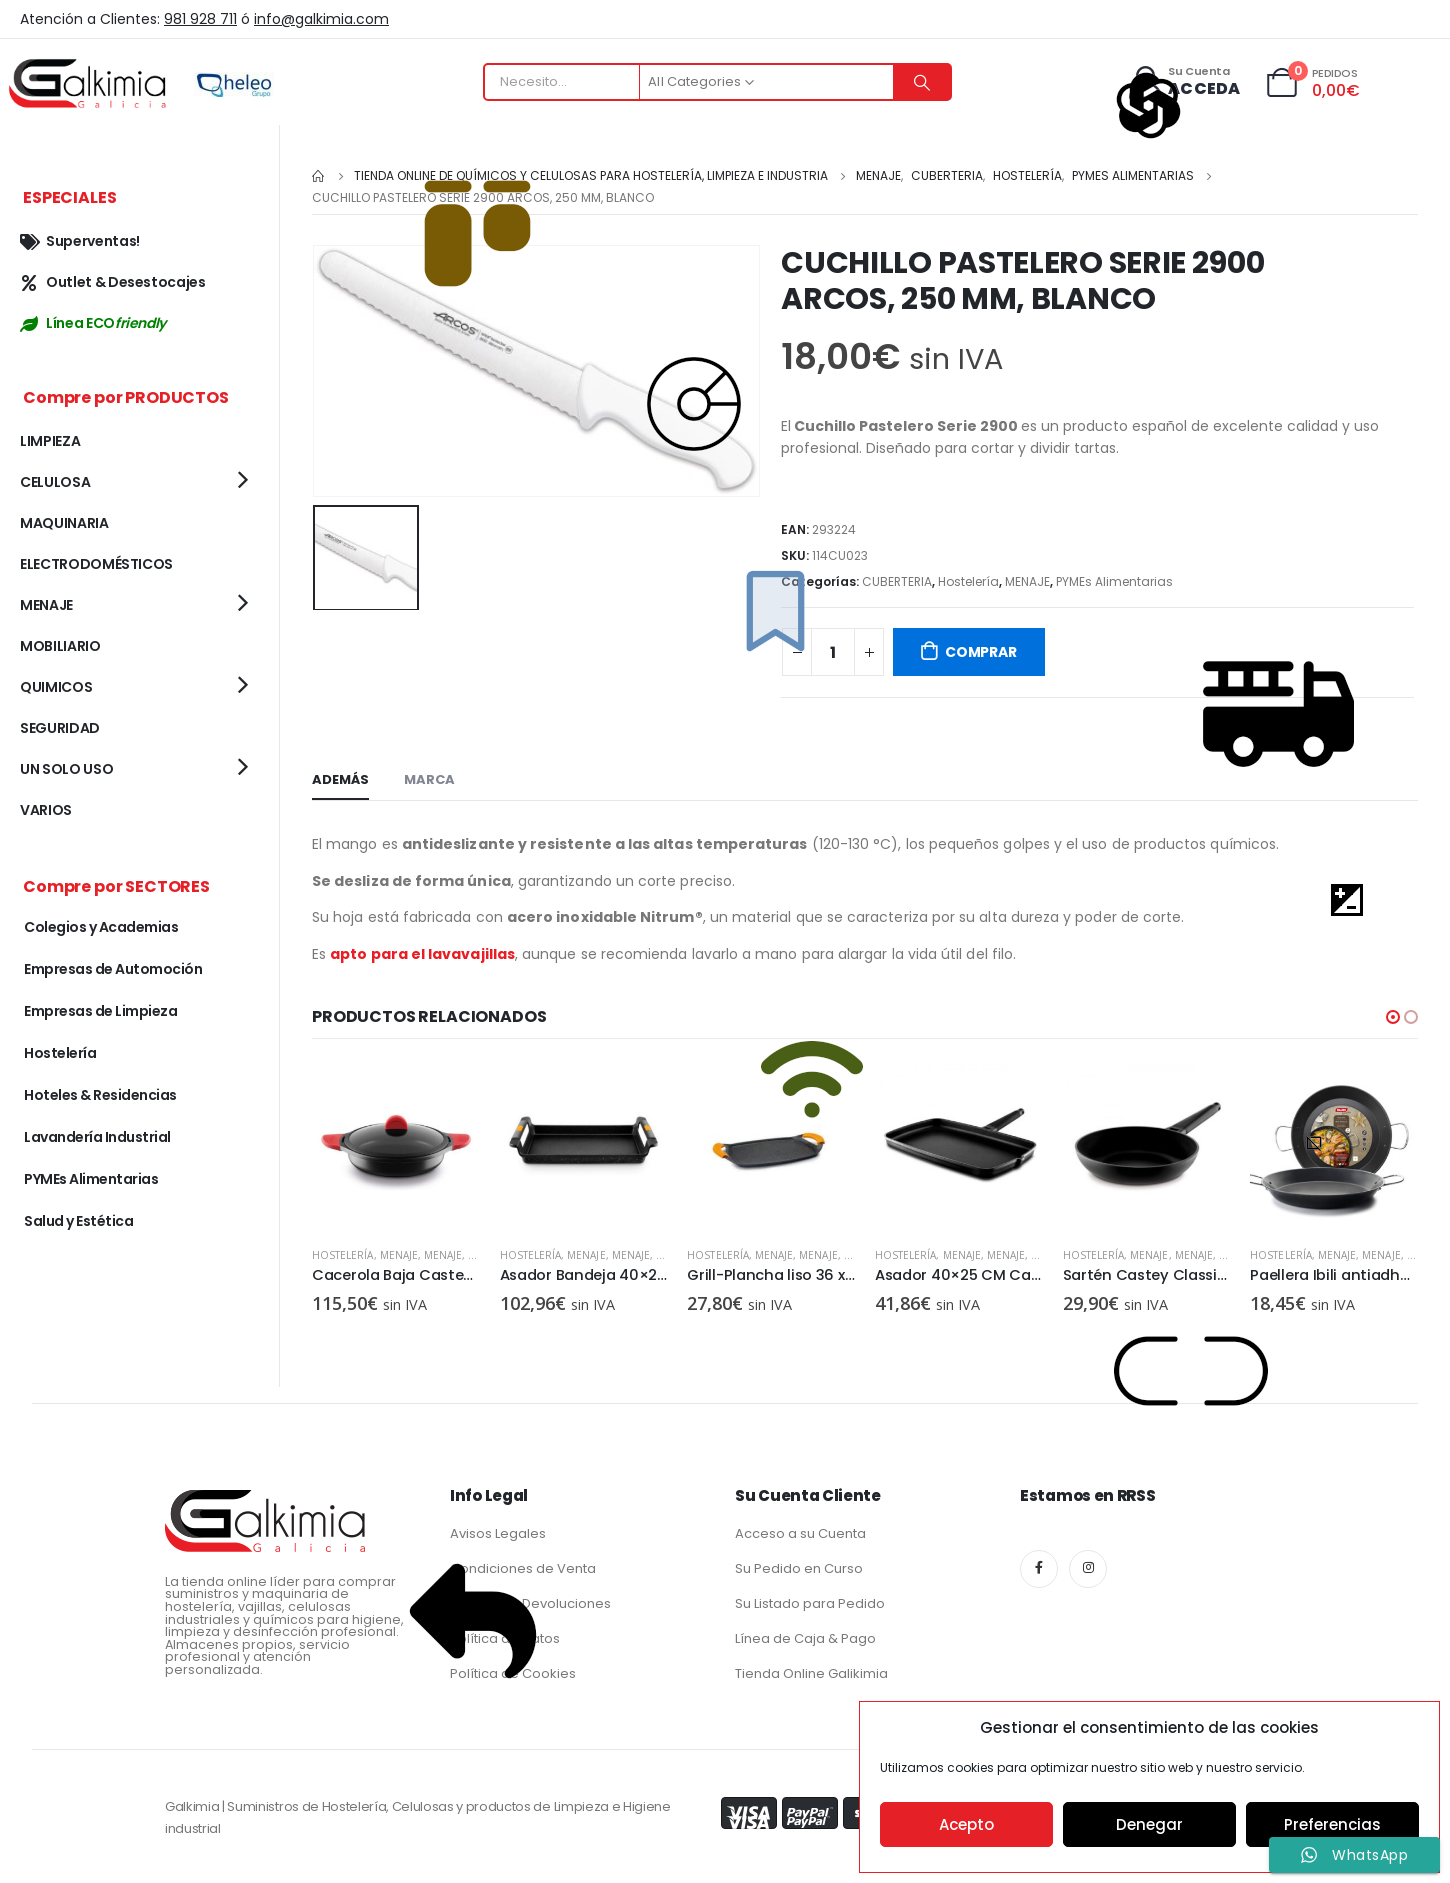 Image resolution: width=1450 pixels, height=1883 pixels. What do you see at coordinates (477, 233) in the screenshot?
I see `switch to kanban board view` at bounding box center [477, 233].